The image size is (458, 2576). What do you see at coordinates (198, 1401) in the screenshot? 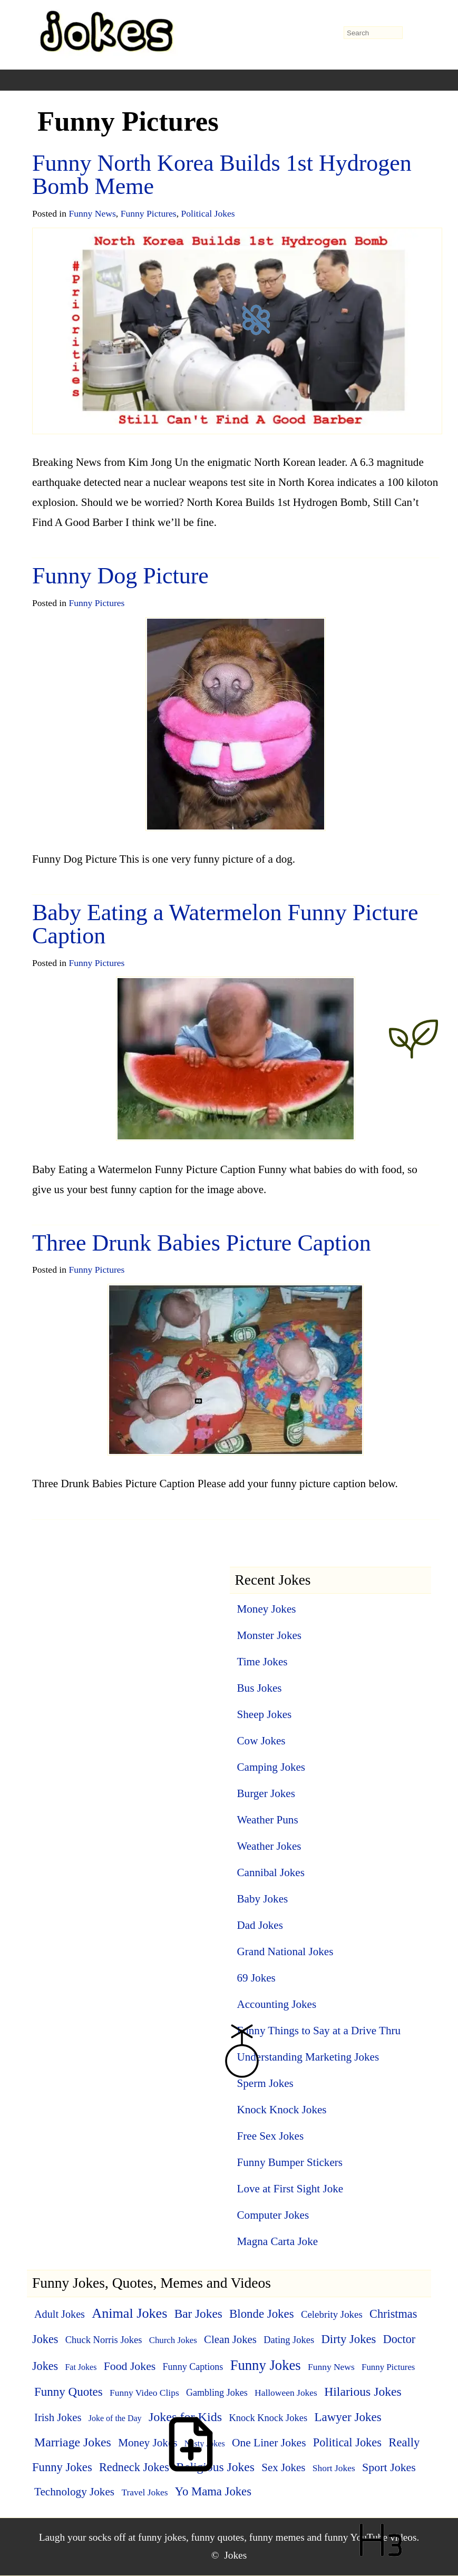
I see `enable audio description for accessibility` at bounding box center [198, 1401].